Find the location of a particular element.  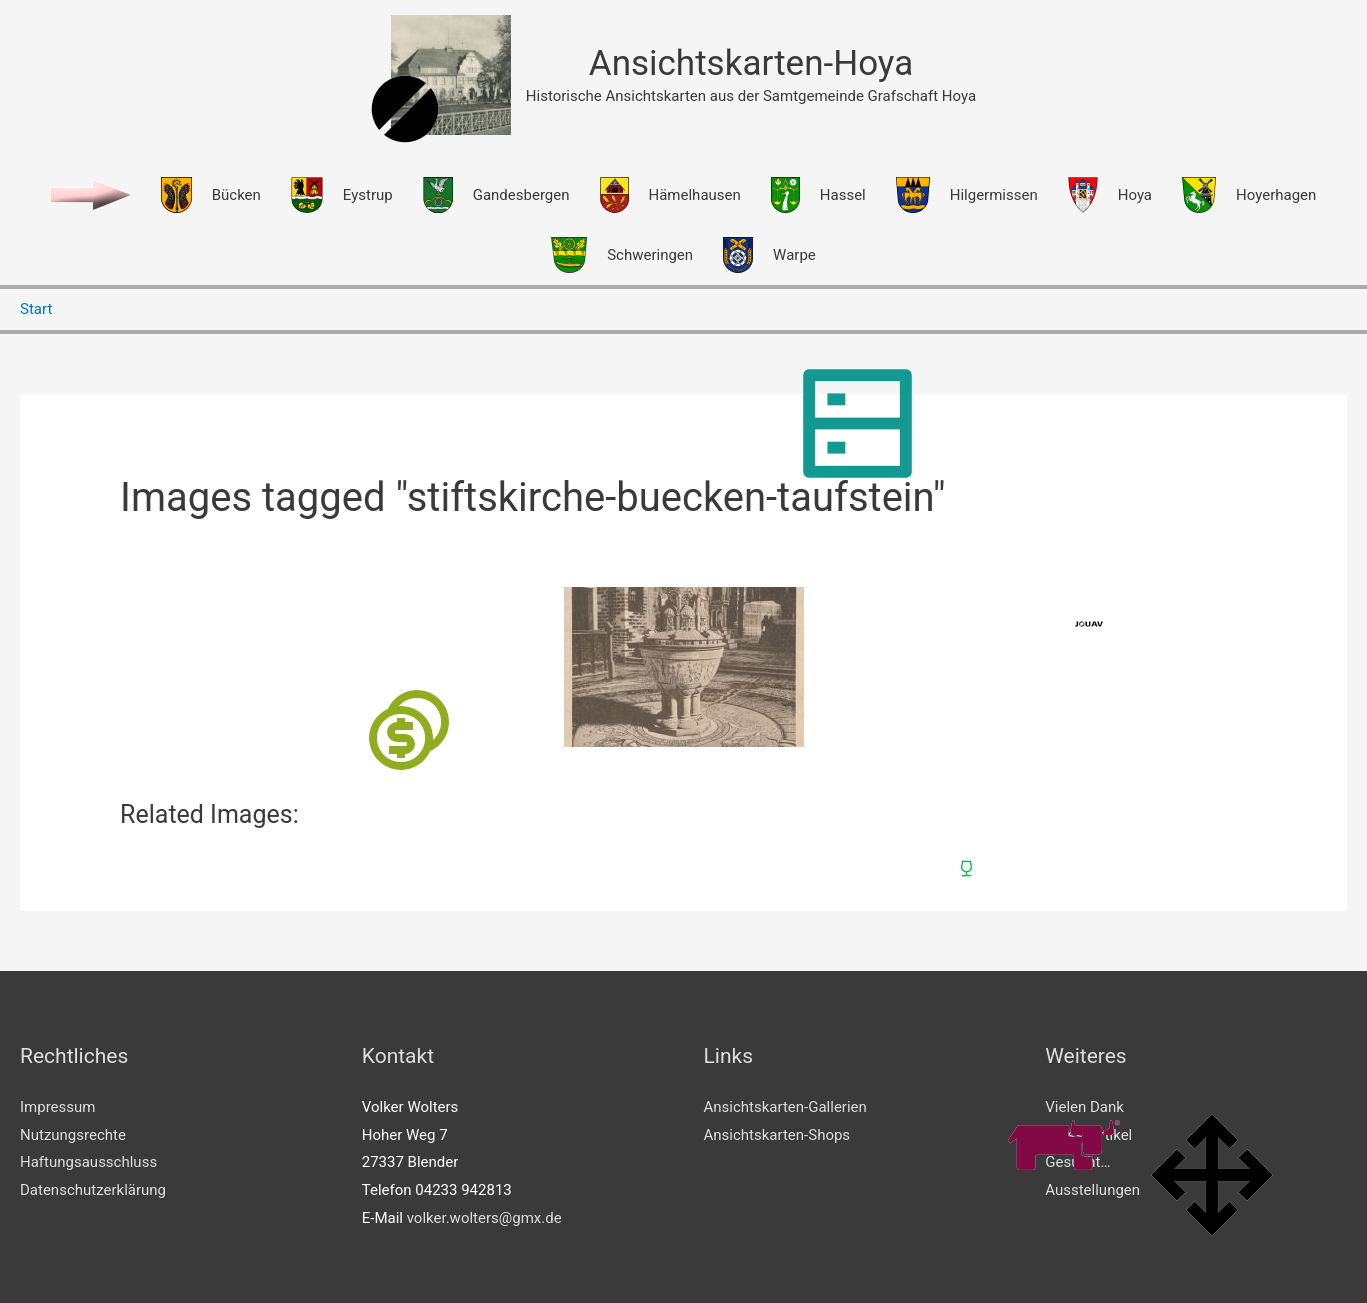

indicates a prohibited or blocked action is located at coordinates (405, 109).